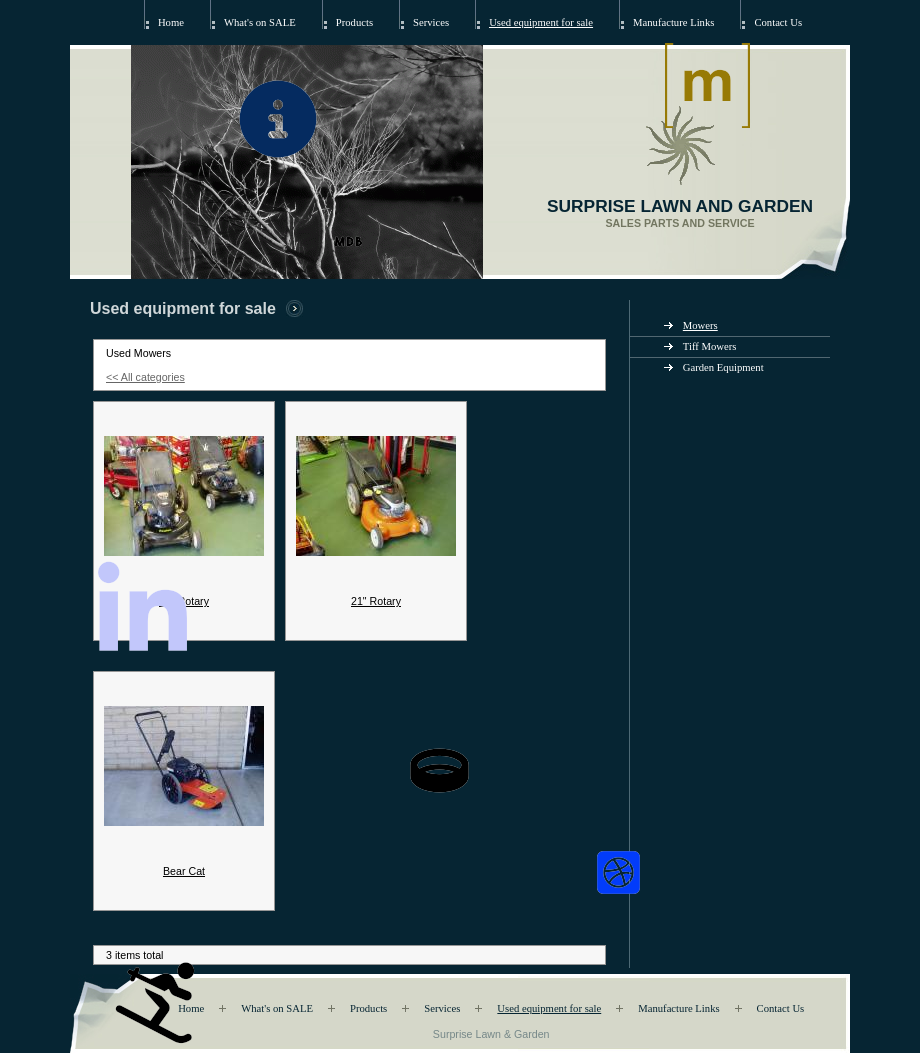 The width and height of the screenshot is (920, 1053). Describe the element at coordinates (278, 119) in the screenshot. I see `view more information or details` at that location.